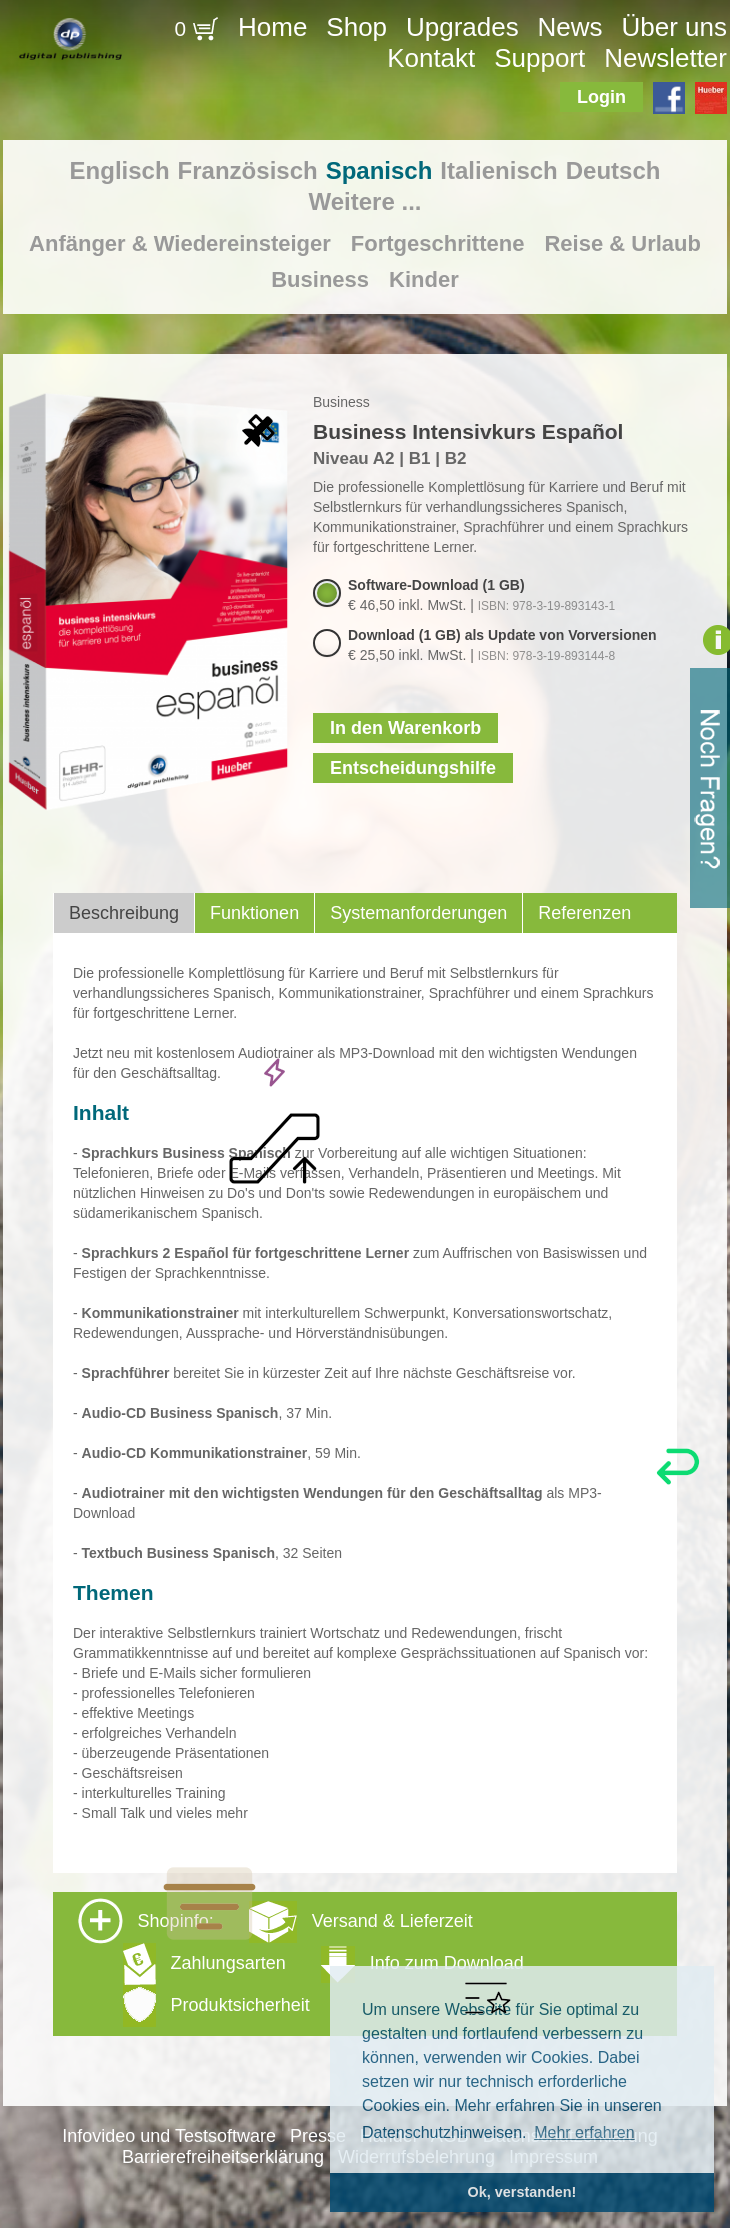  I want to click on filter or sort list content, so click(209, 1903).